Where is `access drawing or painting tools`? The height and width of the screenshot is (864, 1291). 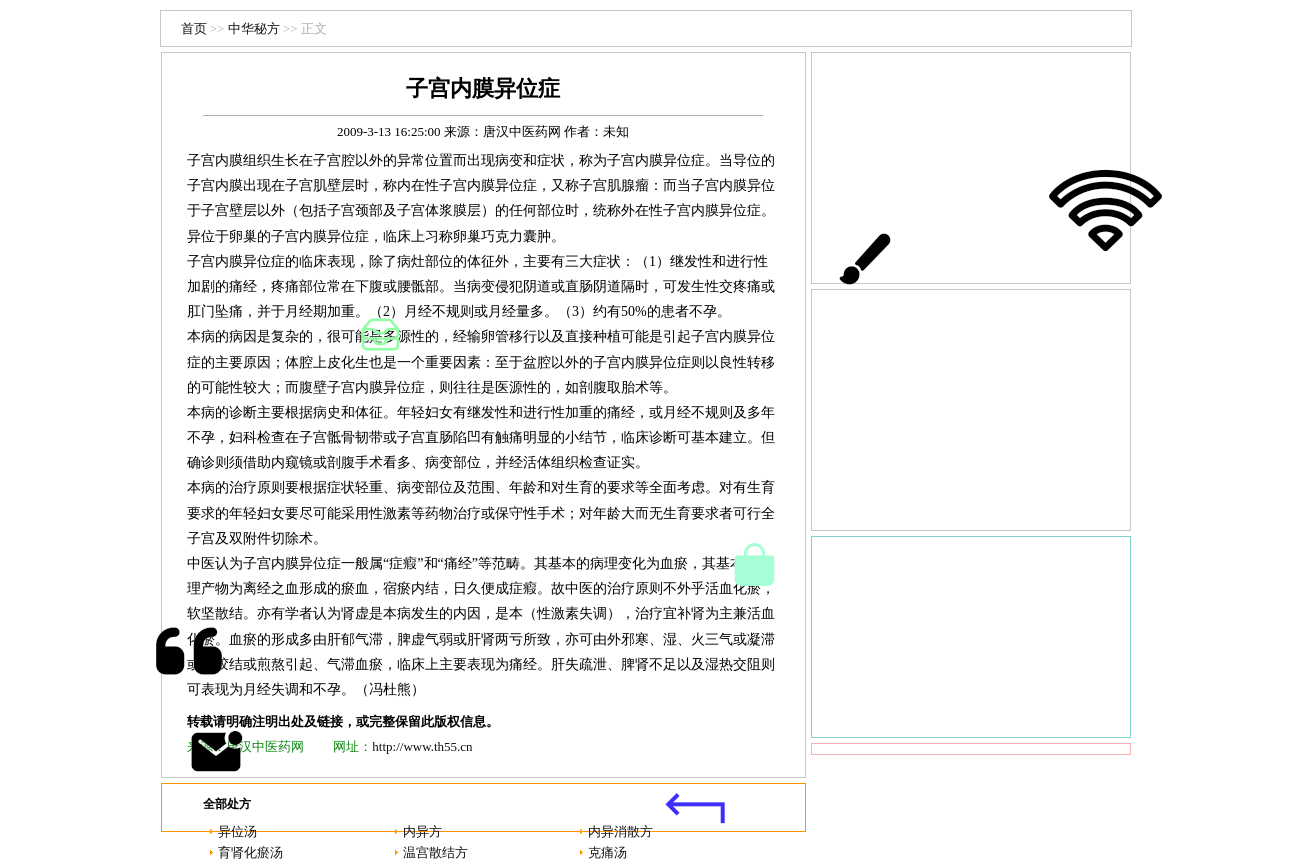 access drawing or painting tools is located at coordinates (865, 259).